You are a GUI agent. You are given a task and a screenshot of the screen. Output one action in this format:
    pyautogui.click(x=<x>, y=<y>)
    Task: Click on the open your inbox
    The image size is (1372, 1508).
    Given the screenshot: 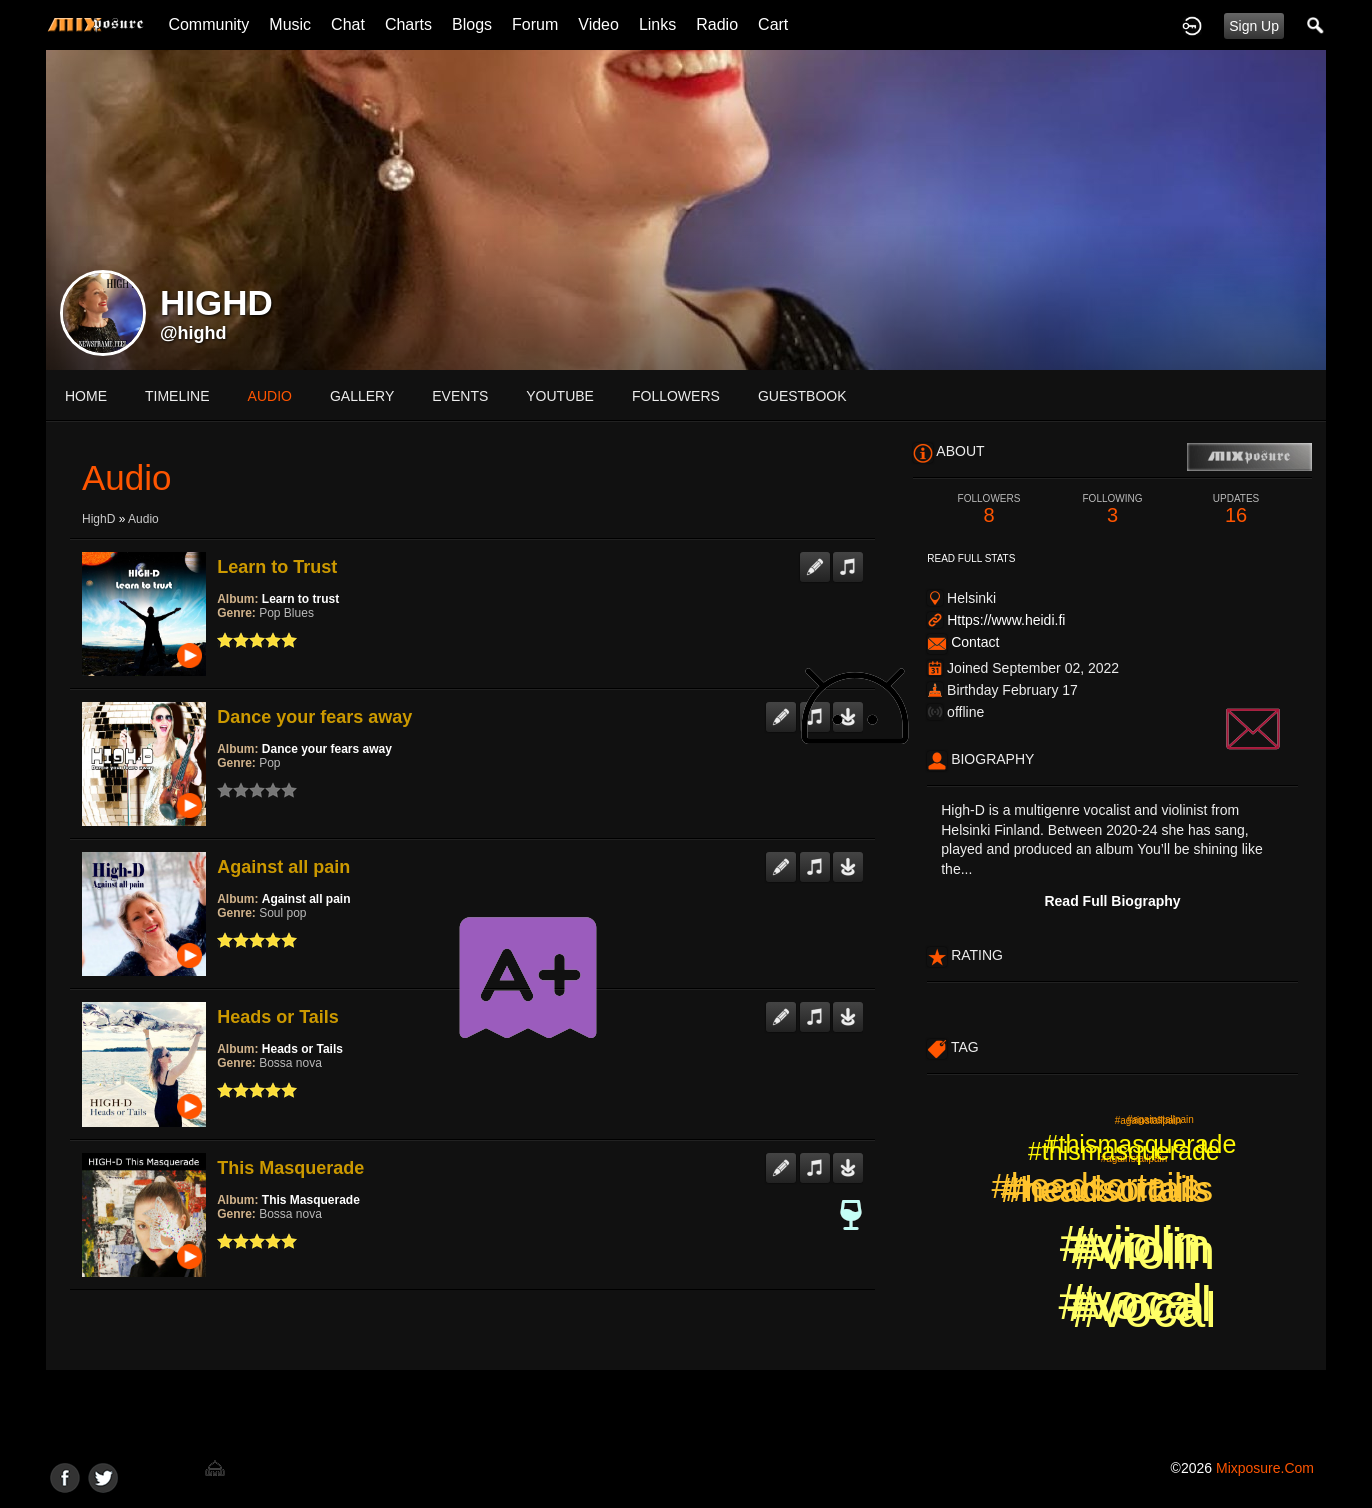 What is the action you would take?
    pyautogui.click(x=1253, y=729)
    